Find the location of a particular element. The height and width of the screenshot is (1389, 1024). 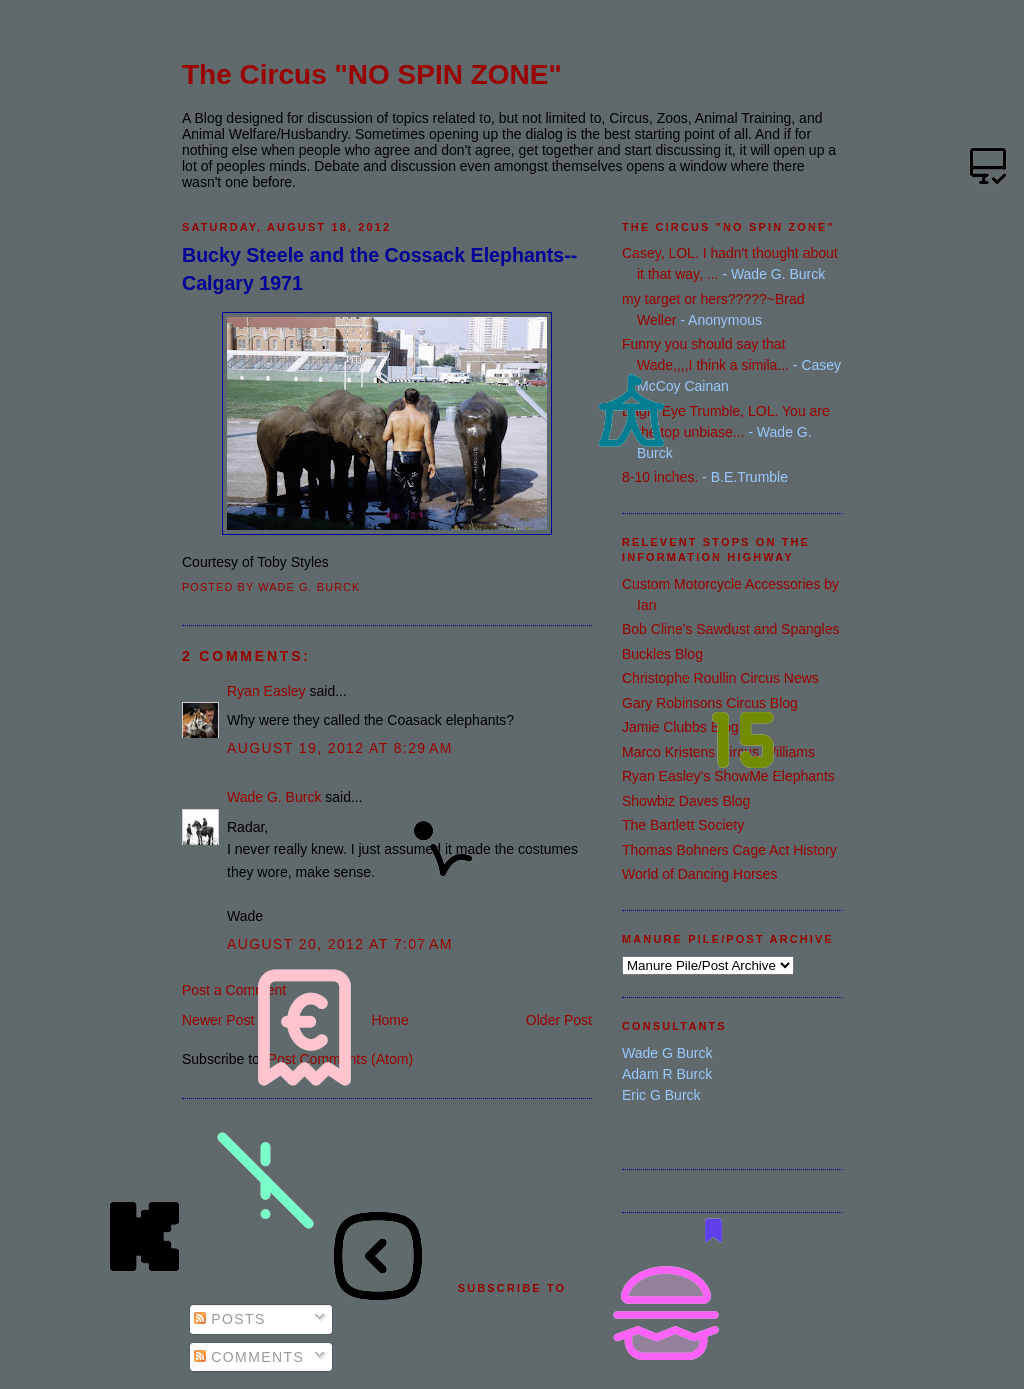

device successfully connected is located at coordinates (988, 166).